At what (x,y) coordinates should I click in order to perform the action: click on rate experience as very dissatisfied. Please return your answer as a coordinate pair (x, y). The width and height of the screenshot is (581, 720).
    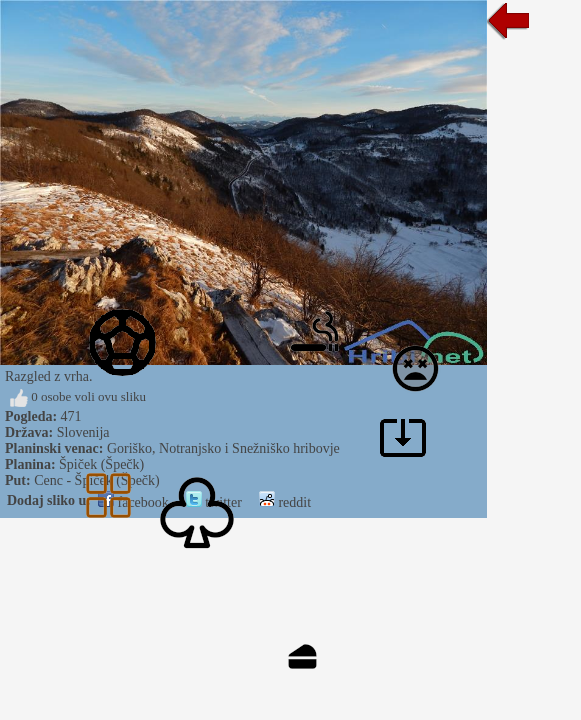
    Looking at the image, I should click on (415, 368).